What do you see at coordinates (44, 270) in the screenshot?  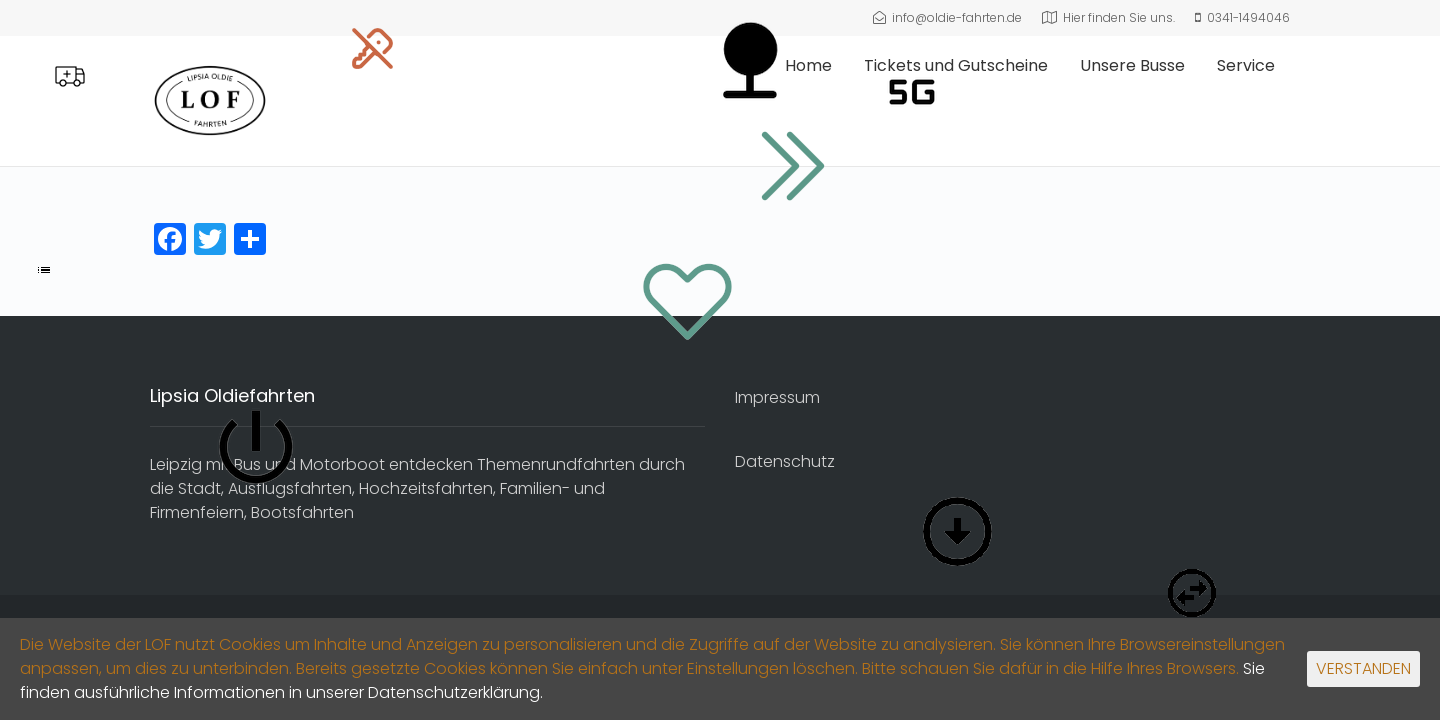 I see `view items in list format` at bounding box center [44, 270].